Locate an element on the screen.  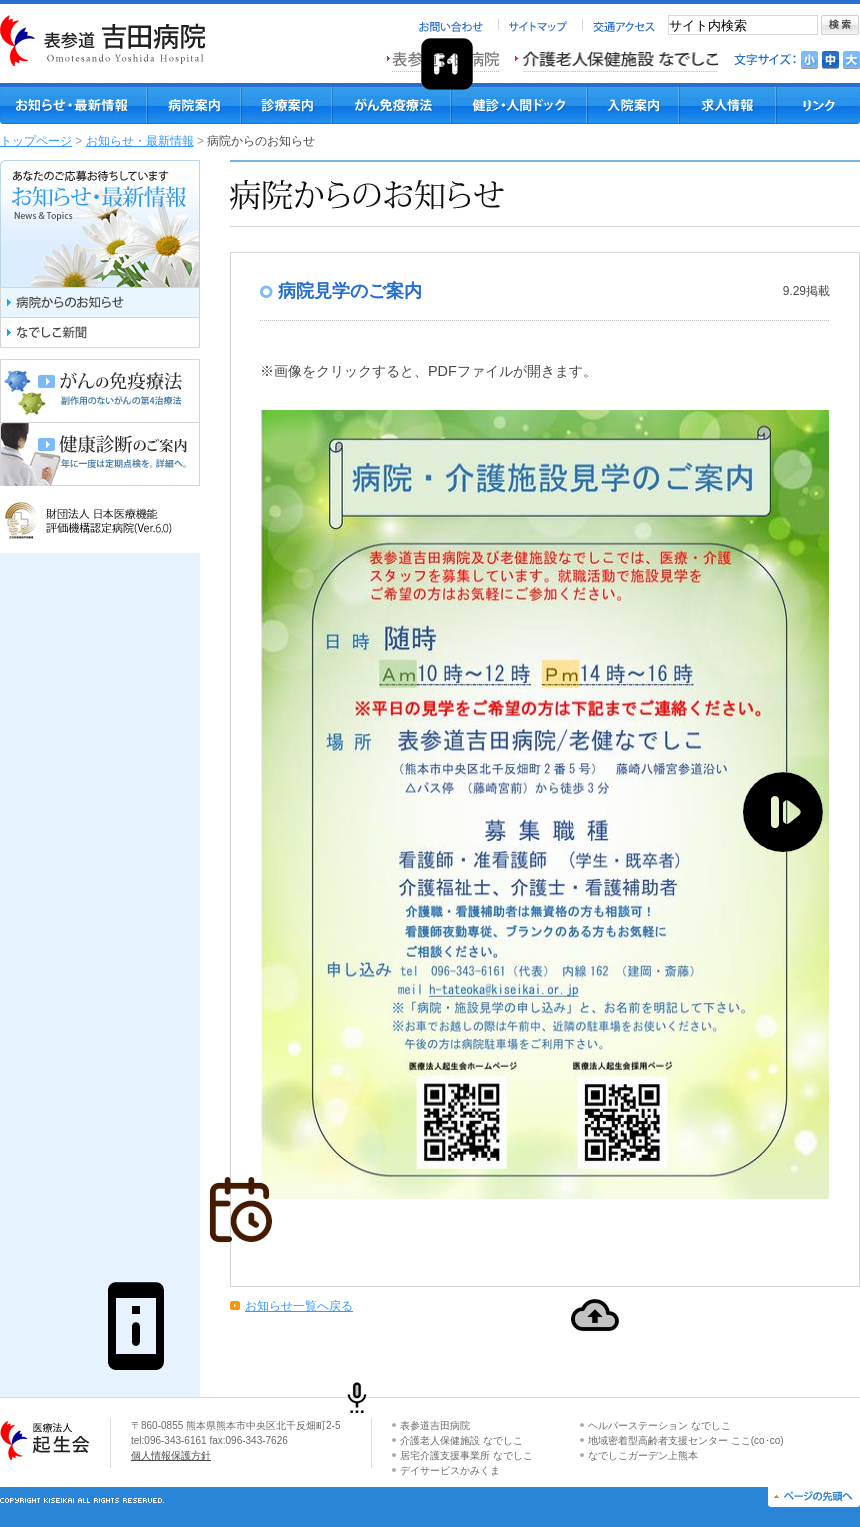
play next item in queue is located at coordinates (783, 812).